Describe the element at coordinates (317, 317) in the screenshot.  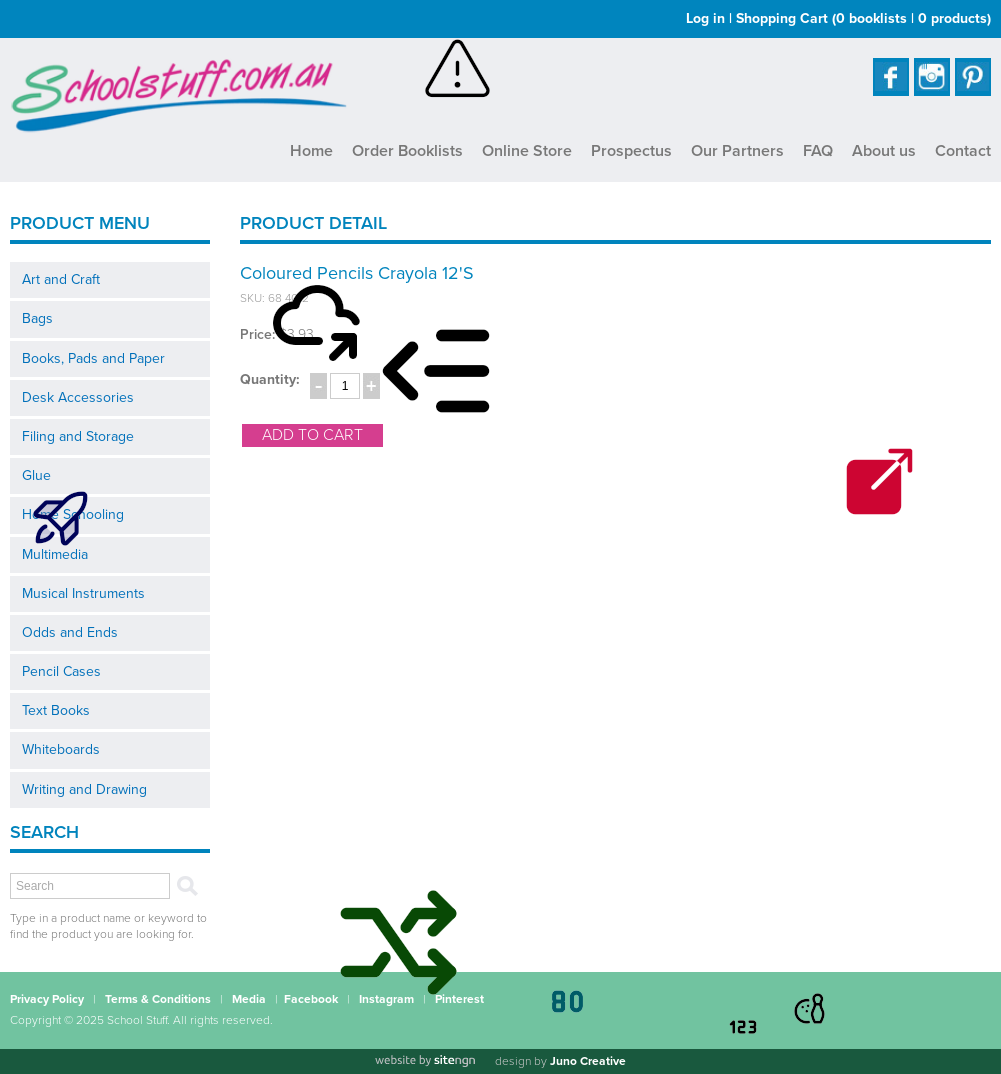
I see `share a file to the cloud` at that location.